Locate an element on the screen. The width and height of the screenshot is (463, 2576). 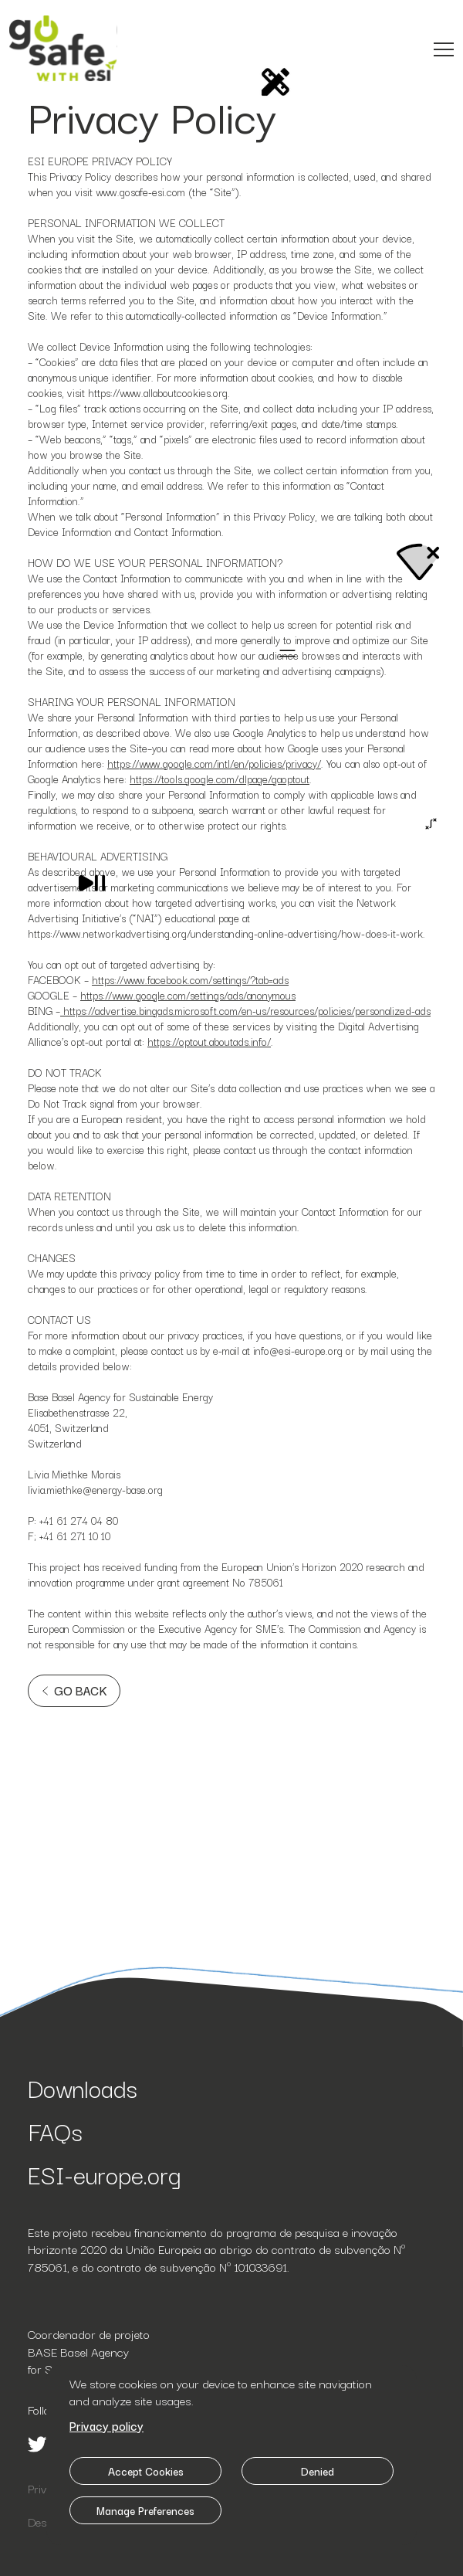
cancel or remove a route is located at coordinates (431, 823).